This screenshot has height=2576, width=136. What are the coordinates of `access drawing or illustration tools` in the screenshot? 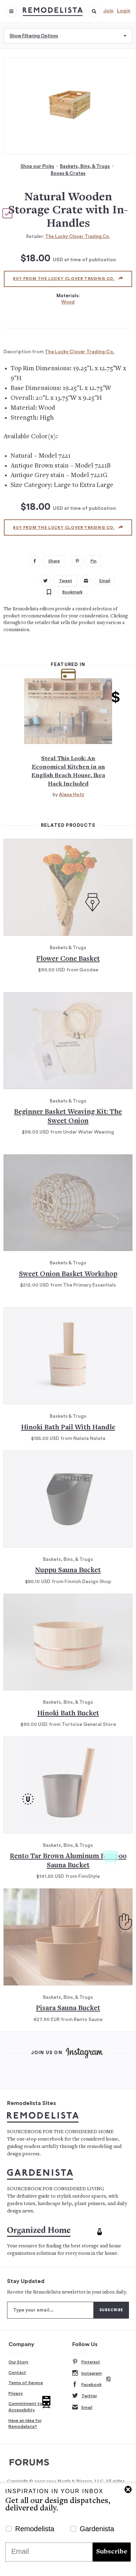 It's located at (92, 902).